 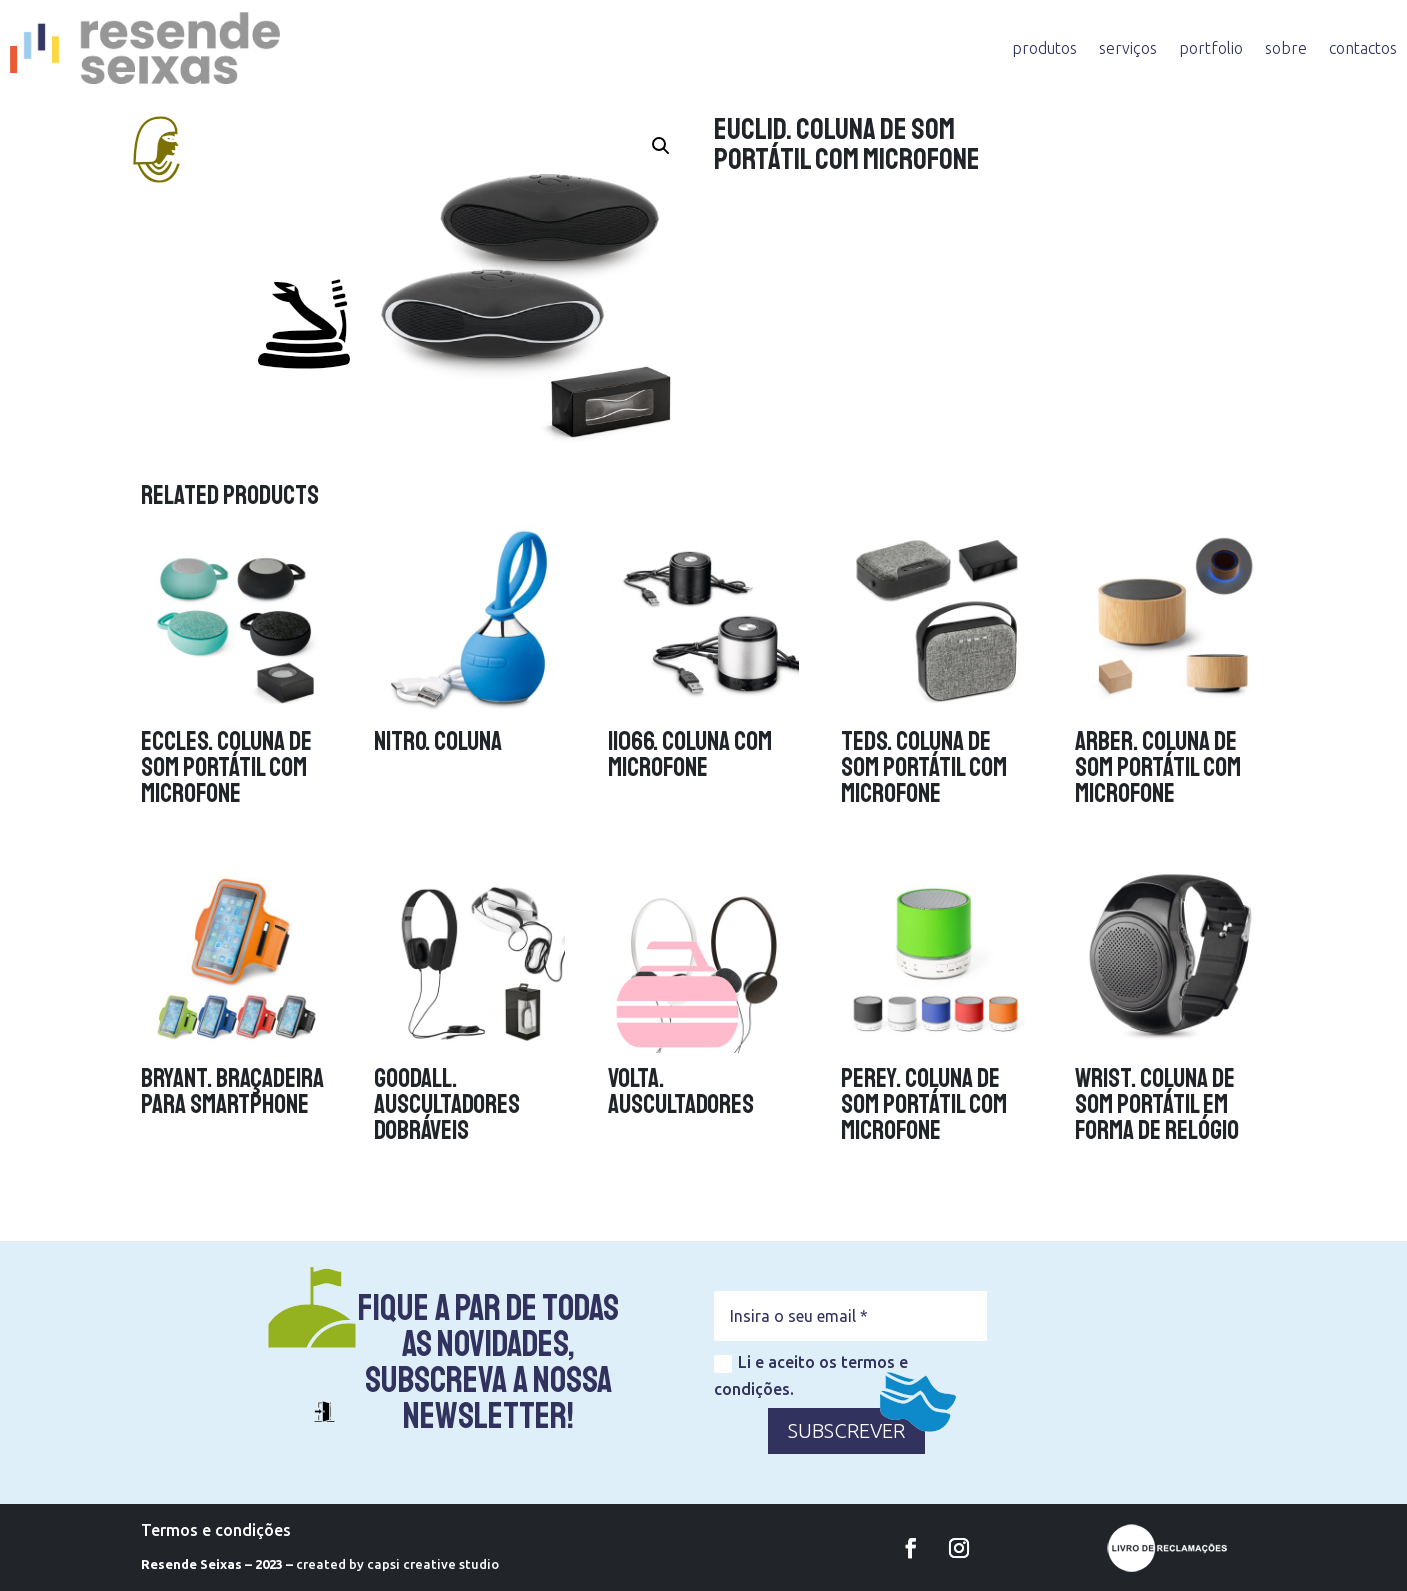 What do you see at coordinates (156, 149) in the screenshot?
I see `select egyptian theme or civilization` at bounding box center [156, 149].